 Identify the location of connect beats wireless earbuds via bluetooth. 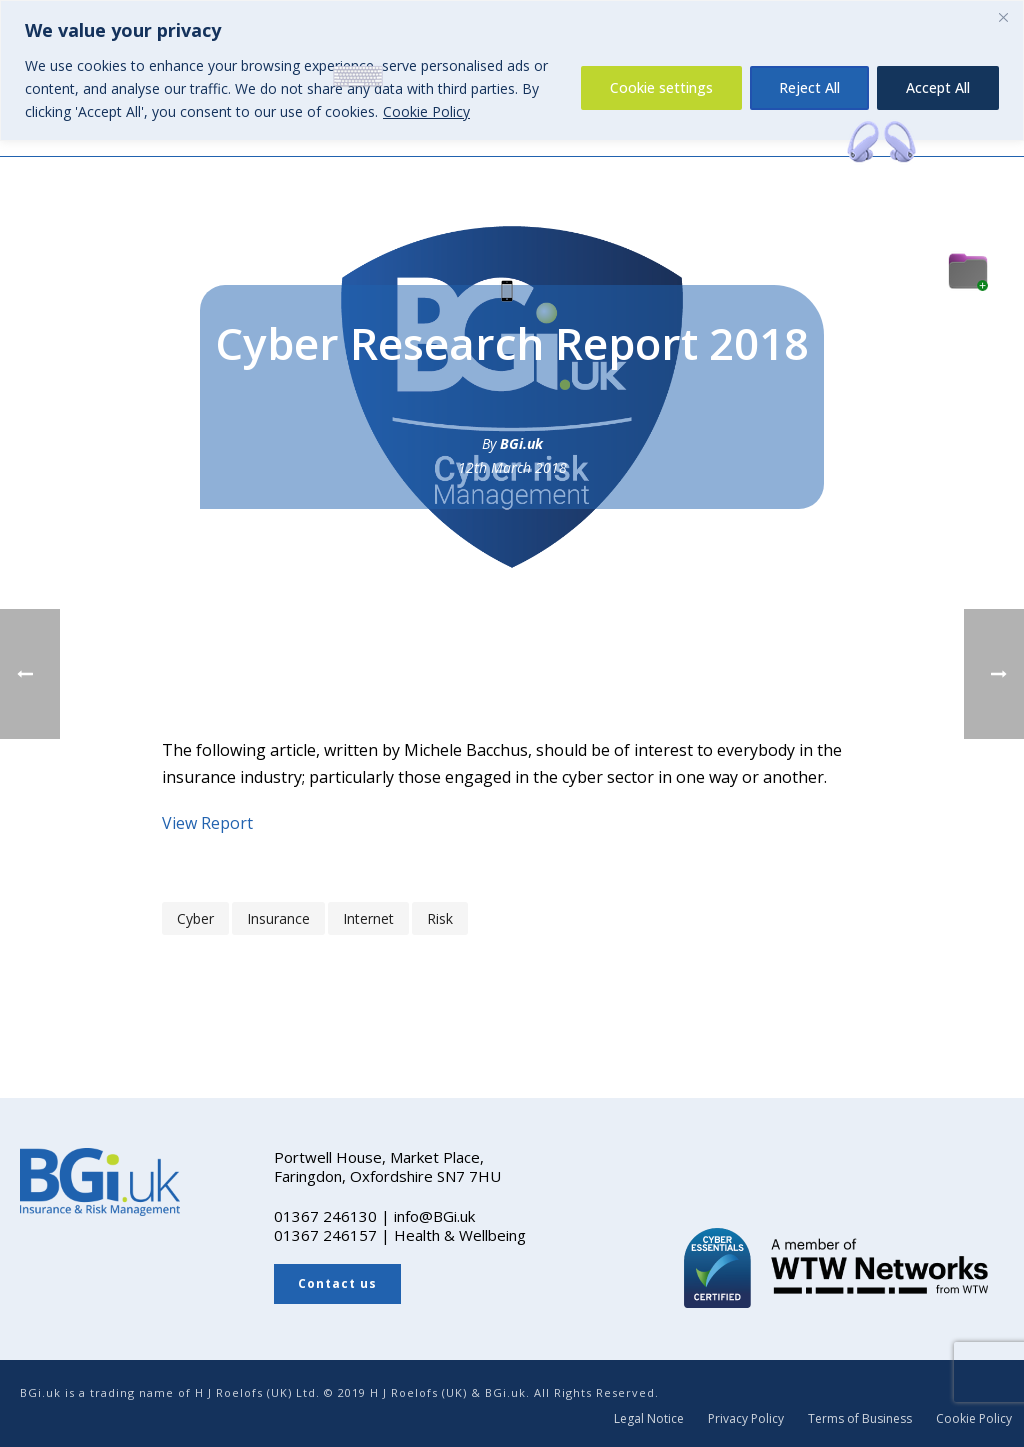
(881, 144).